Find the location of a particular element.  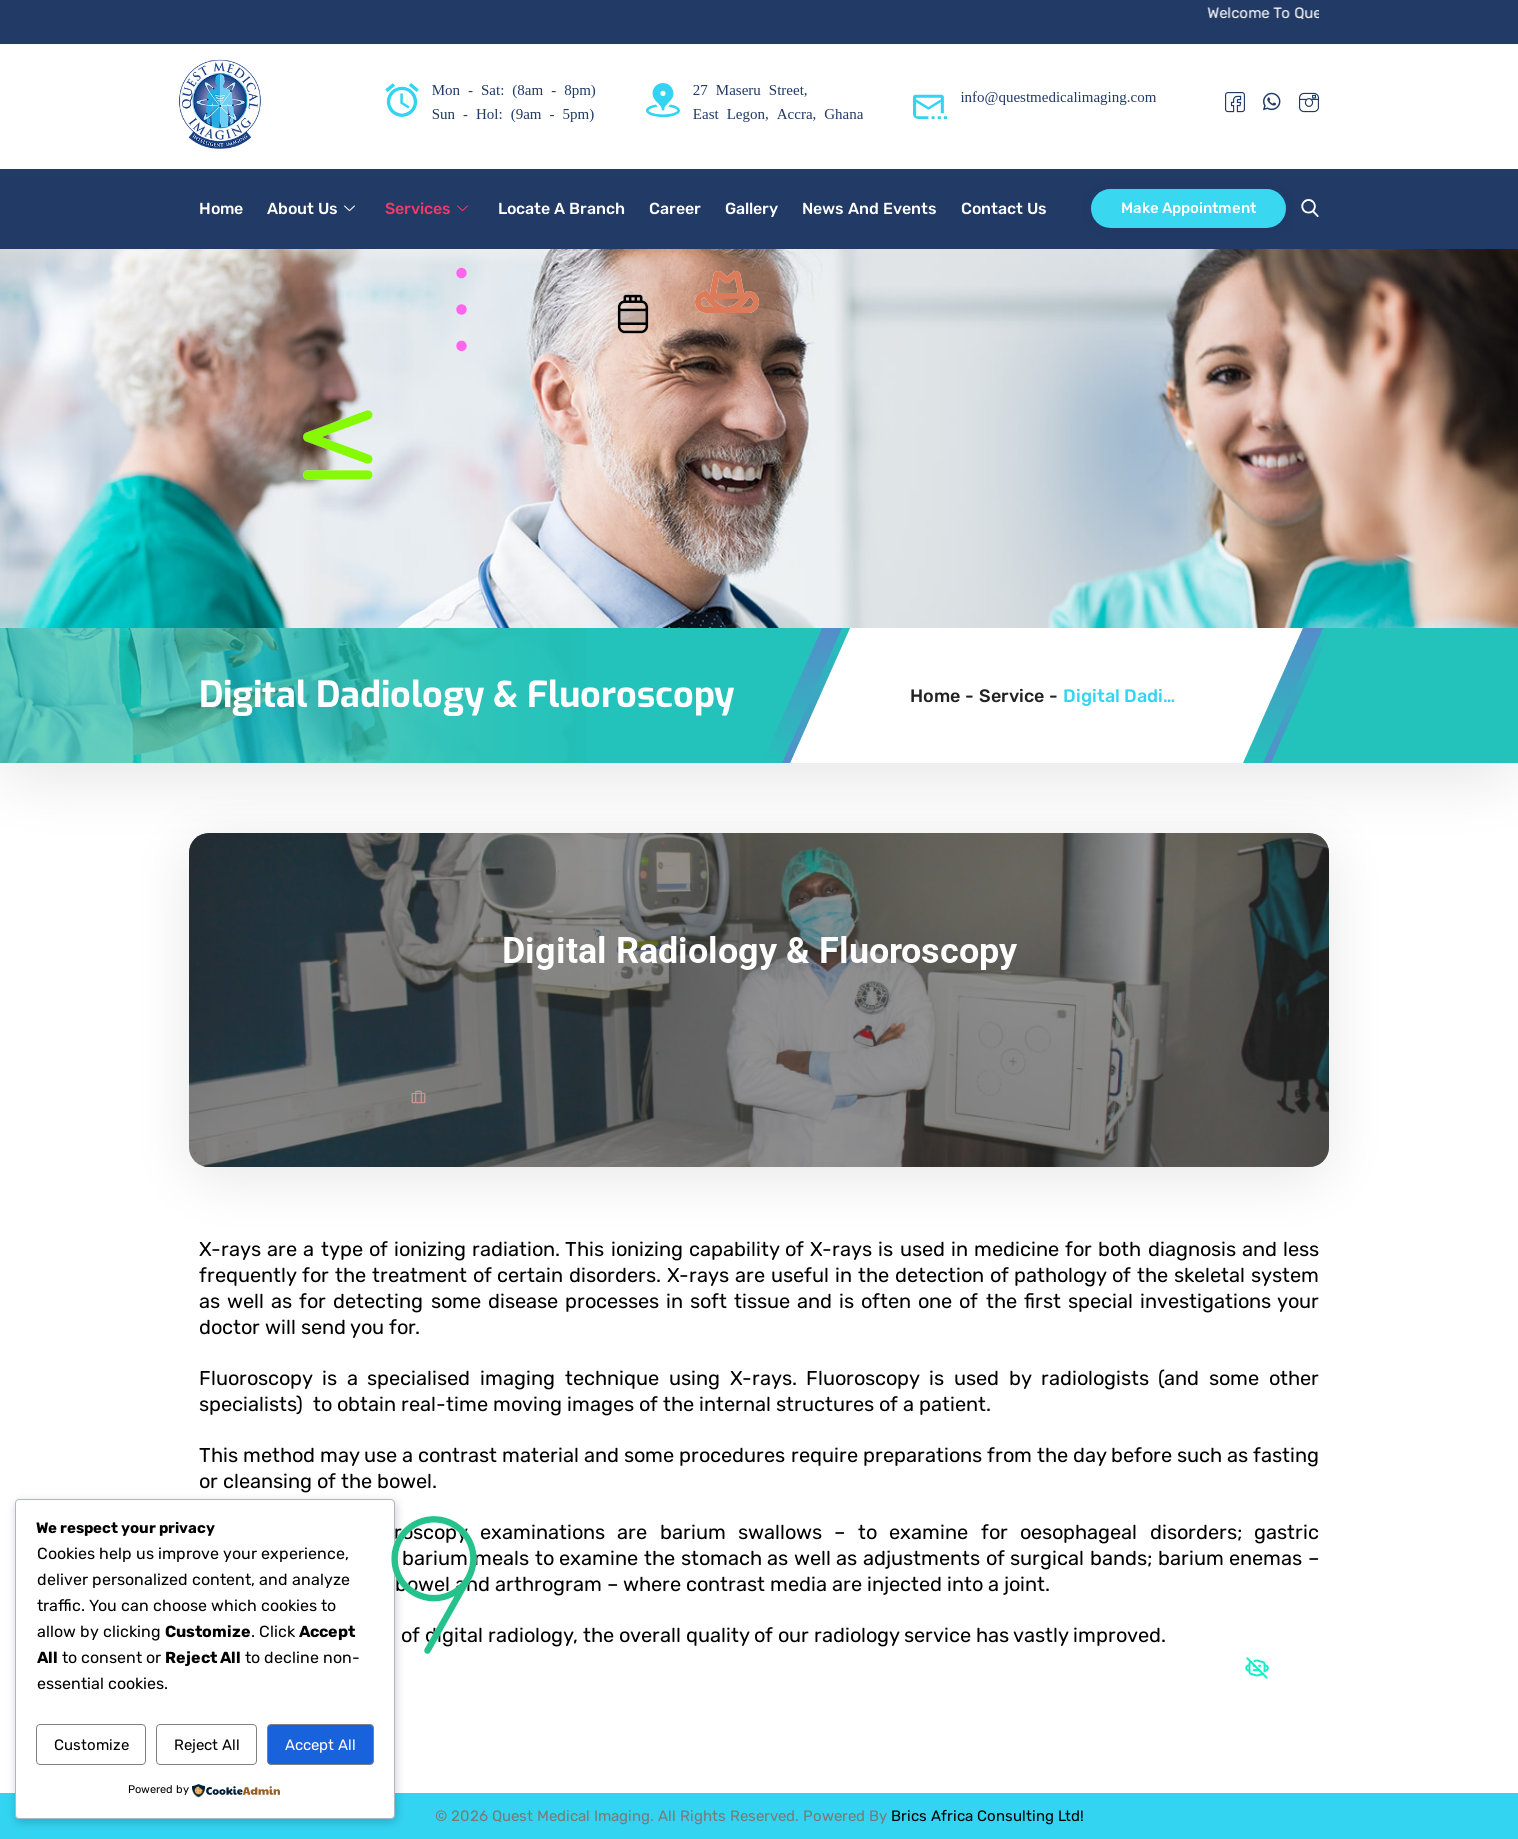

select cowboy hat avatar or profile icon is located at coordinates (727, 294).